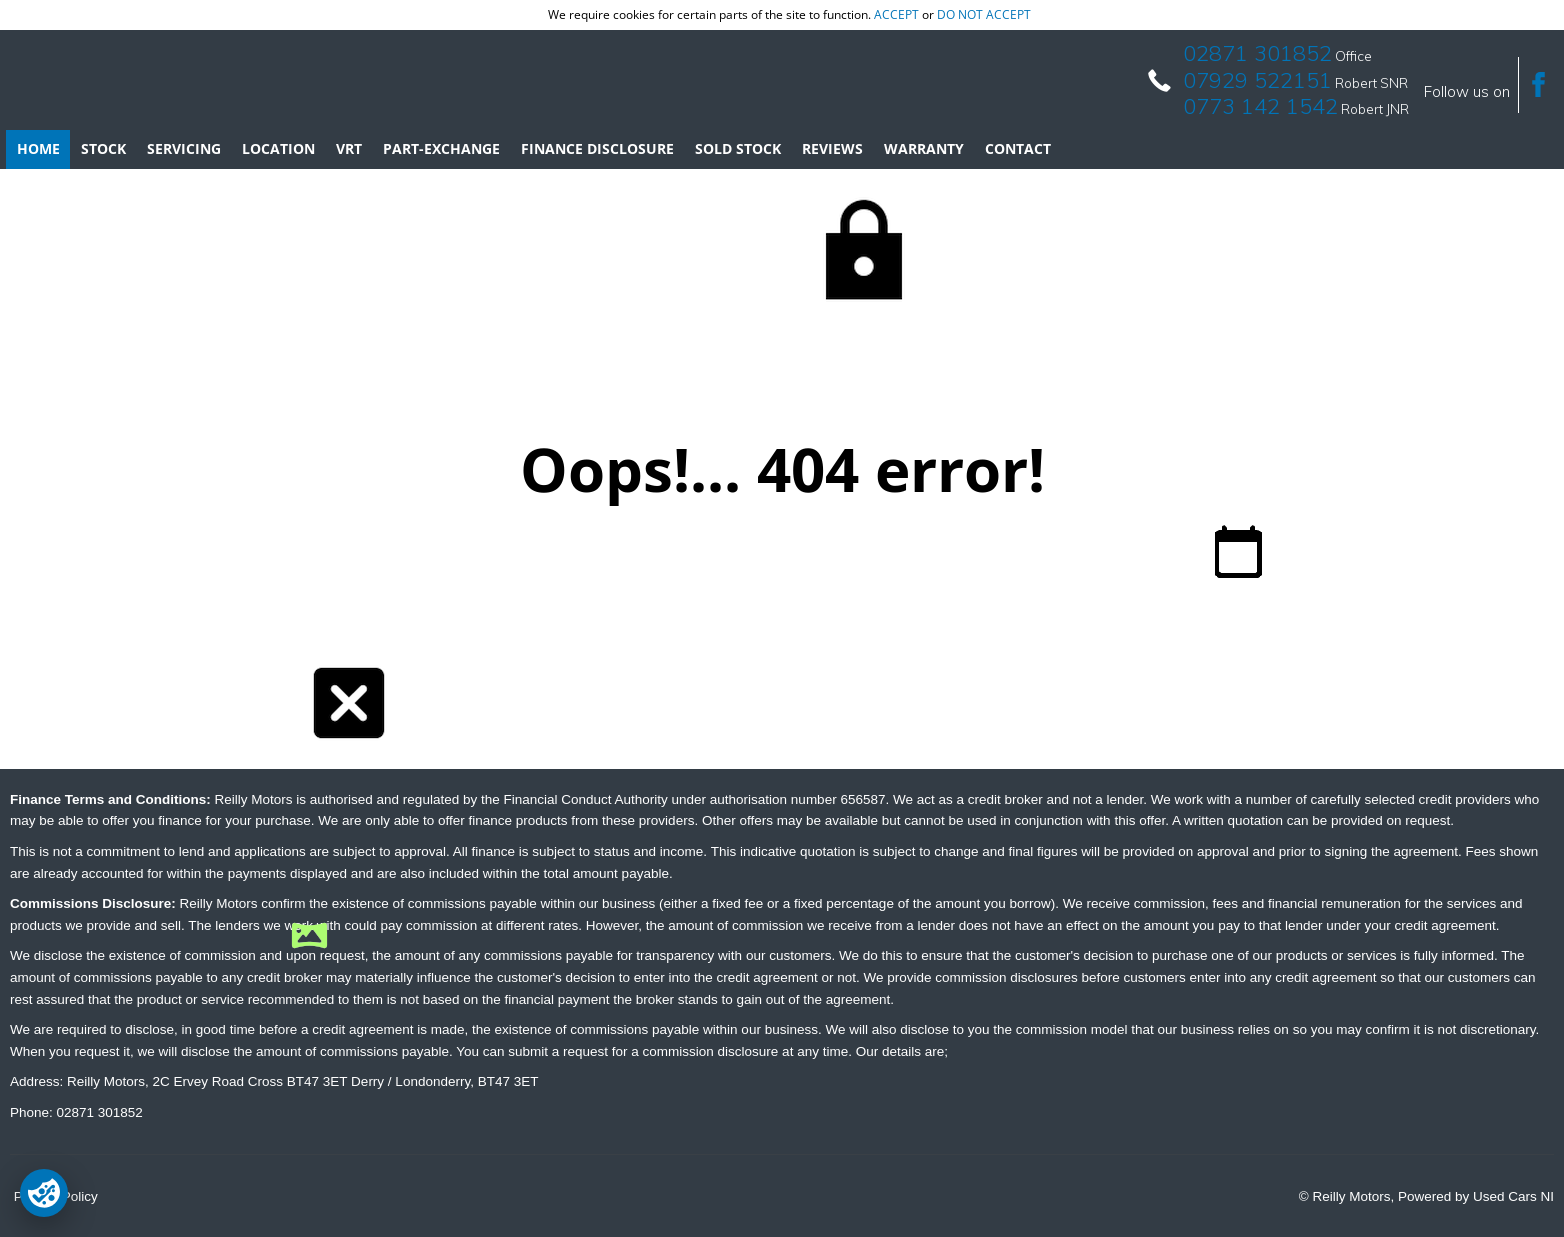 The width and height of the screenshot is (1564, 1237). What do you see at coordinates (349, 703) in the screenshot?
I see `indicates a disabled or unavailable feature` at bounding box center [349, 703].